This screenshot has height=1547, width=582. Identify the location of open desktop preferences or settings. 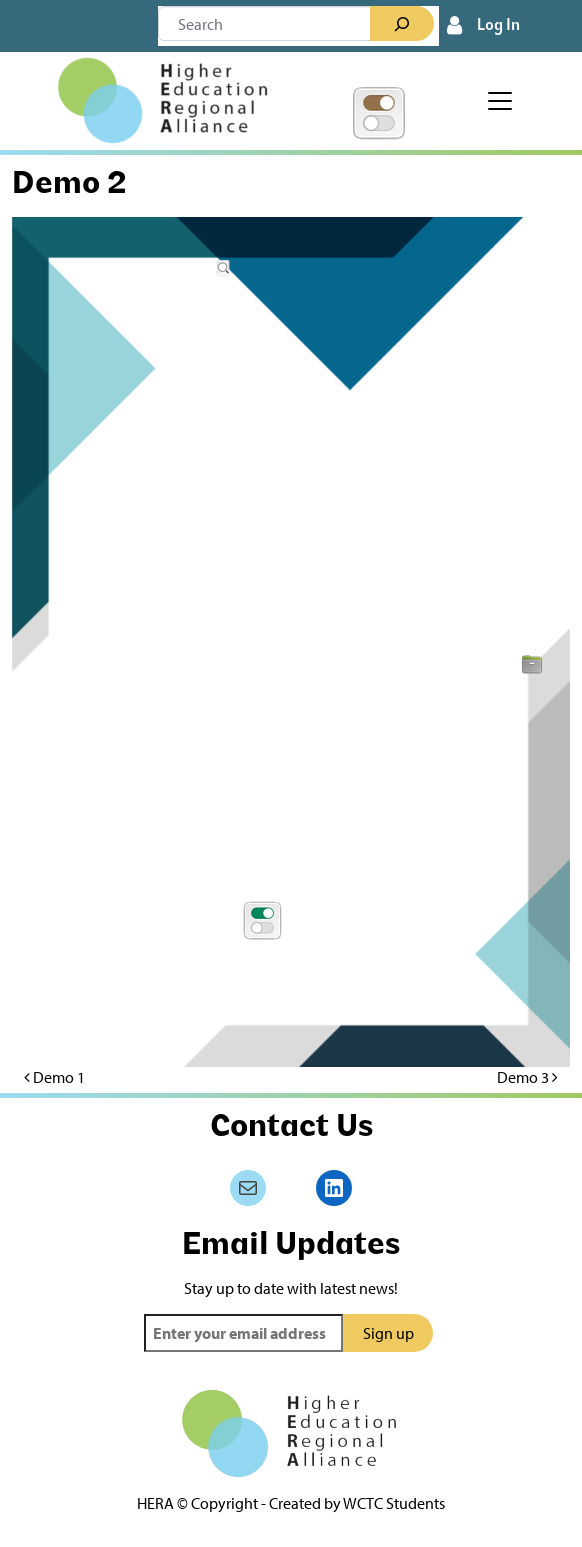
(379, 113).